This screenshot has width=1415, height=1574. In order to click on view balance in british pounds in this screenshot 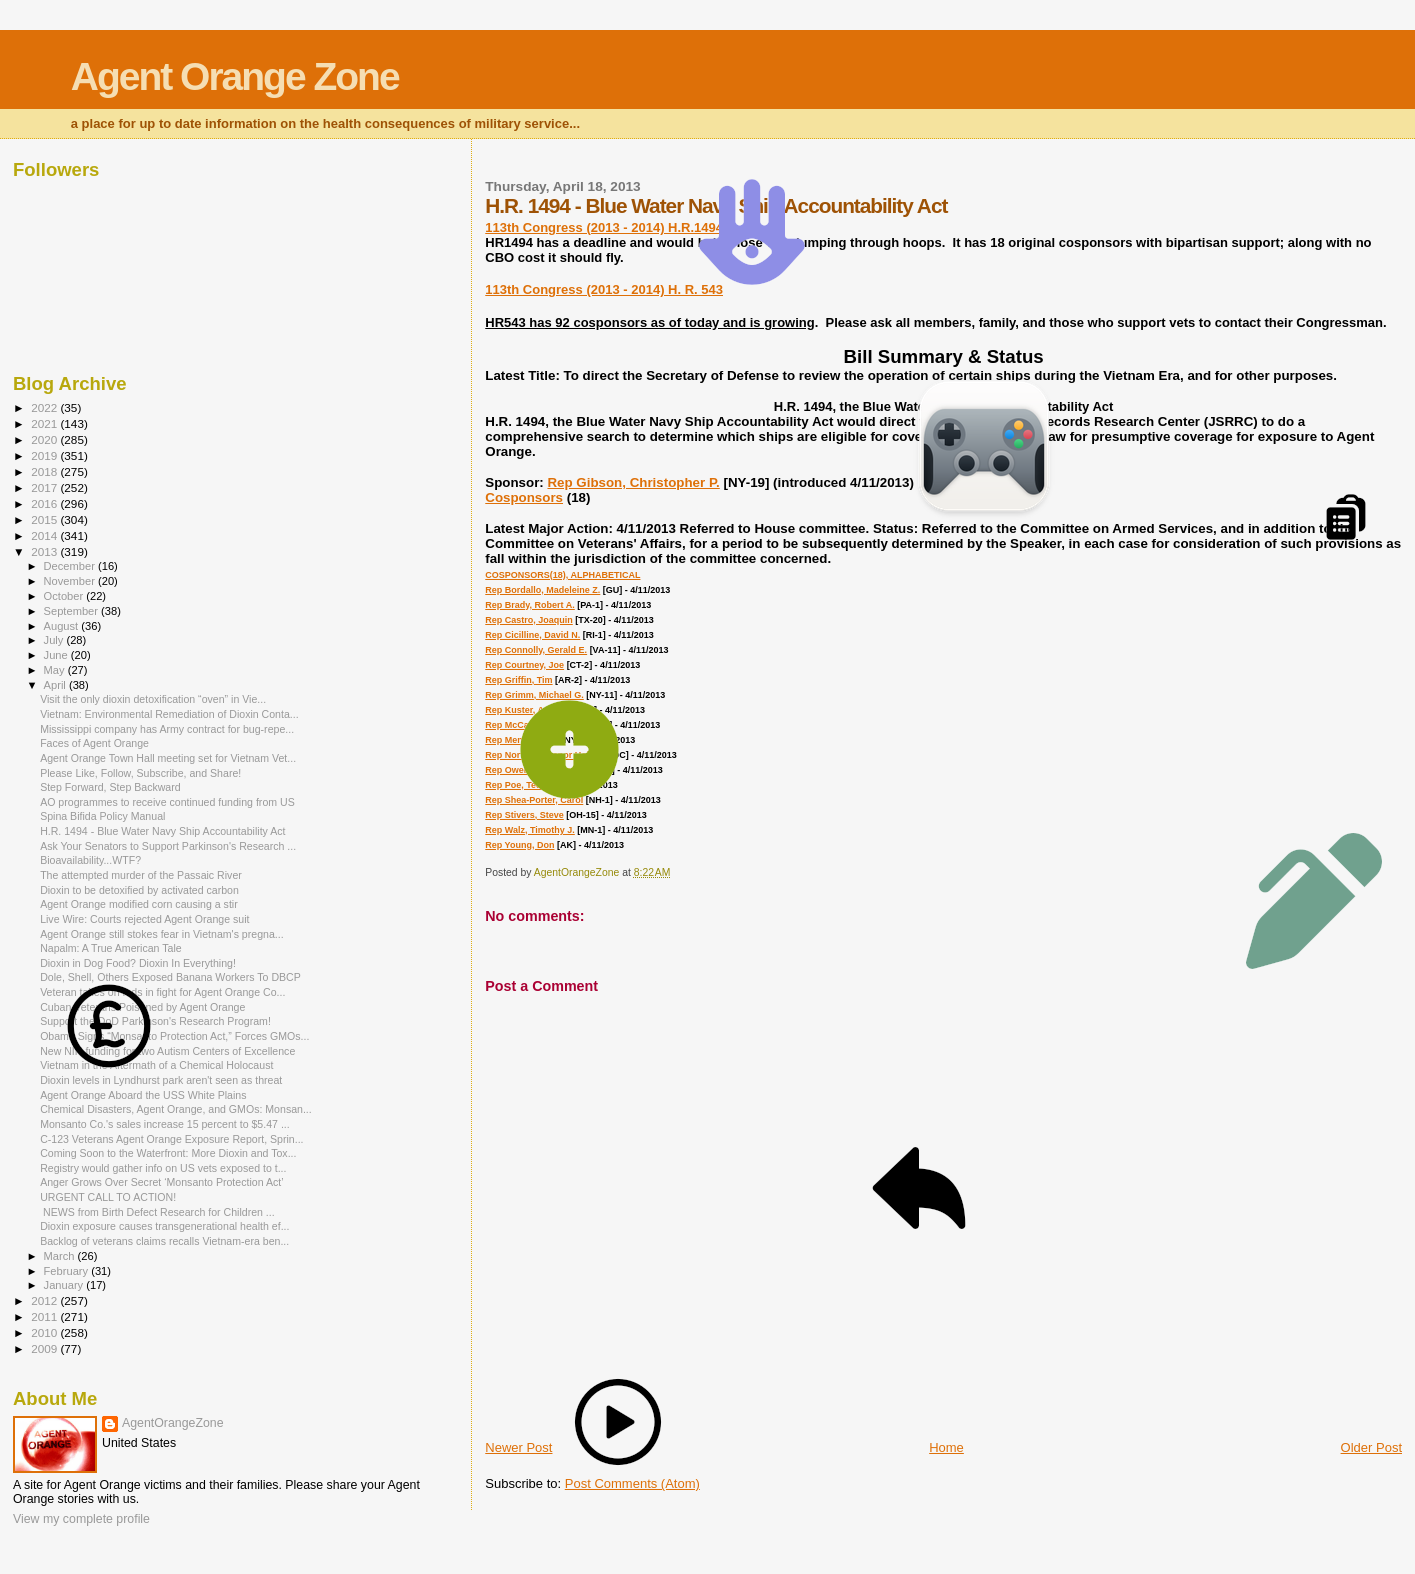, I will do `click(109, 1026)`.